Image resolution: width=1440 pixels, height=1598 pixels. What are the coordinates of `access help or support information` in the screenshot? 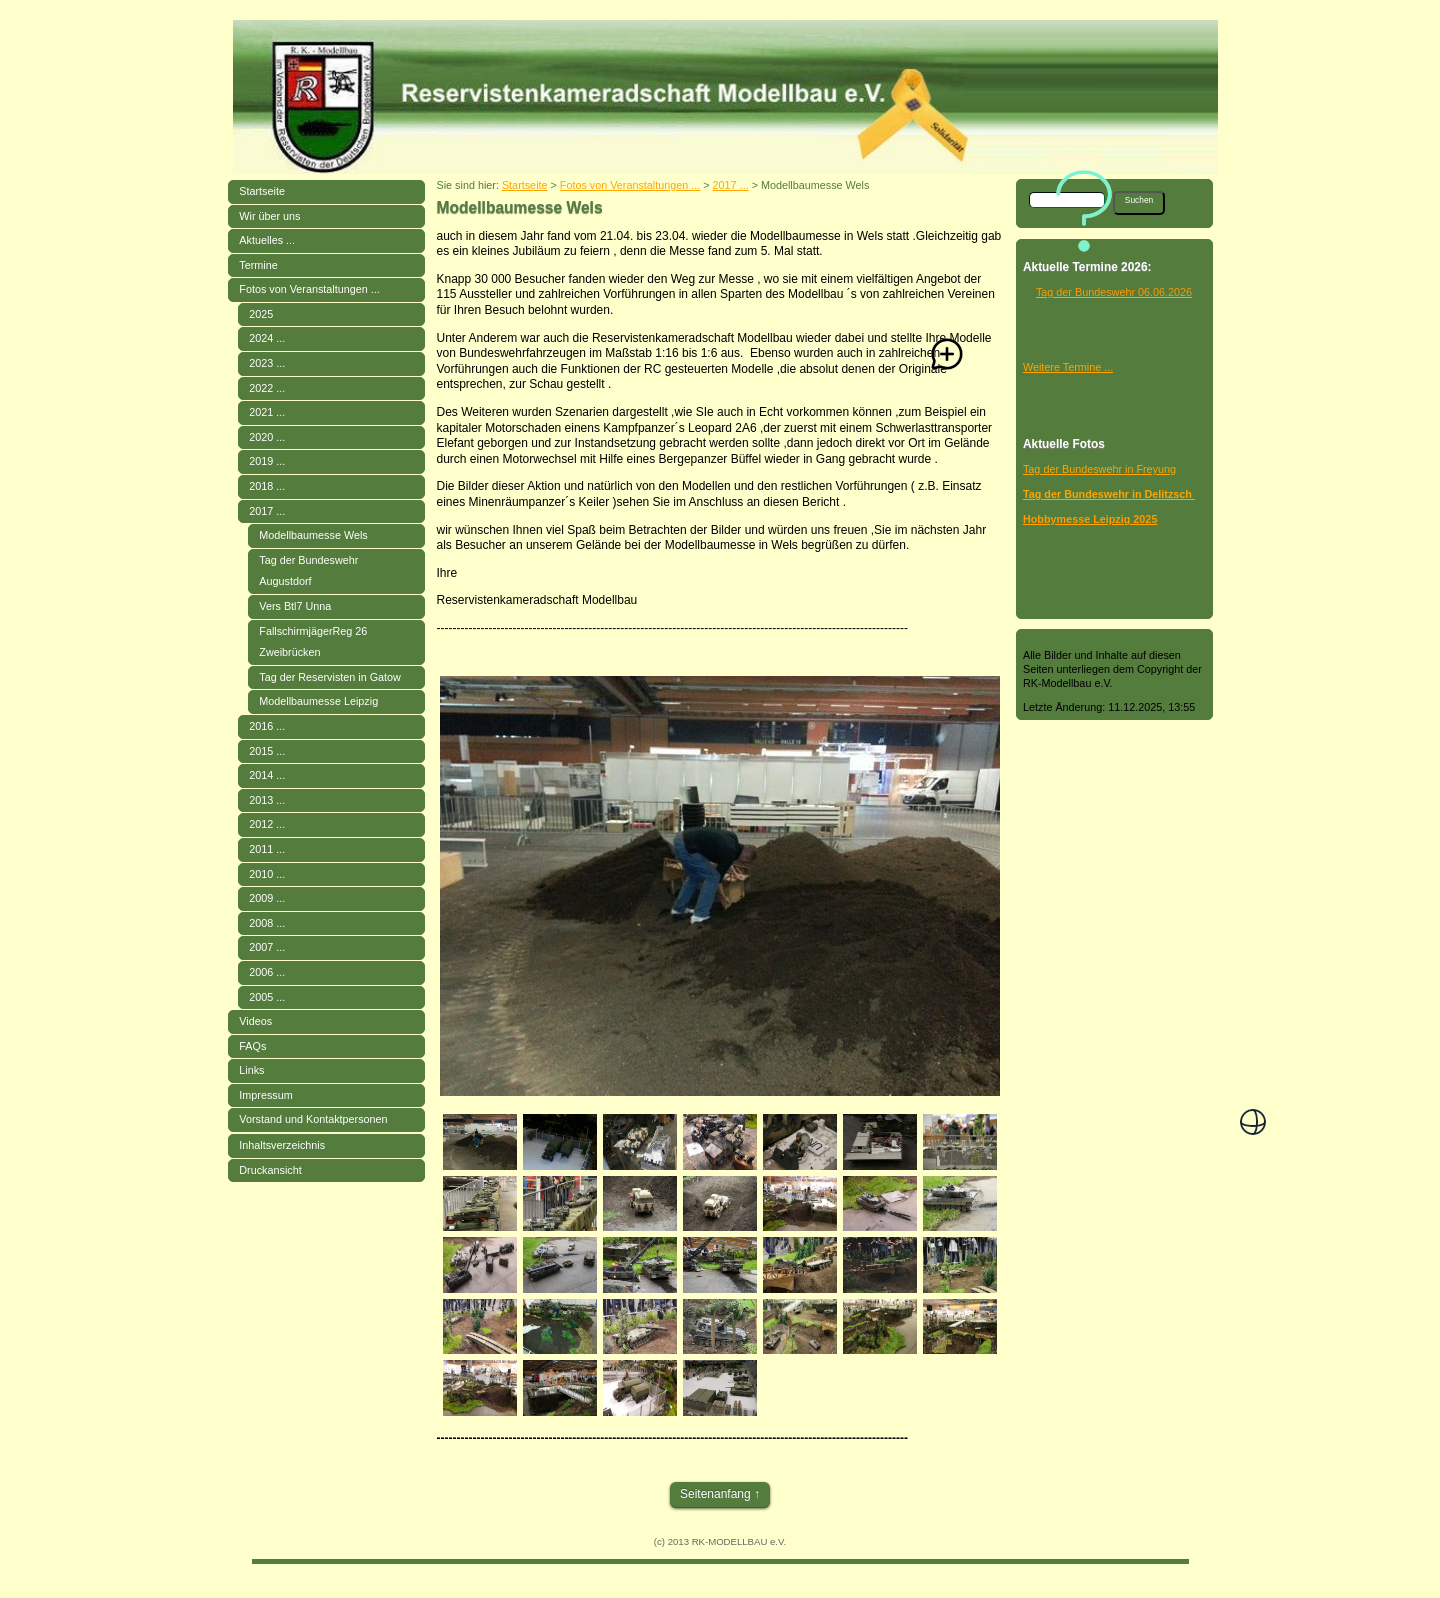 It's located at (1084, 209).